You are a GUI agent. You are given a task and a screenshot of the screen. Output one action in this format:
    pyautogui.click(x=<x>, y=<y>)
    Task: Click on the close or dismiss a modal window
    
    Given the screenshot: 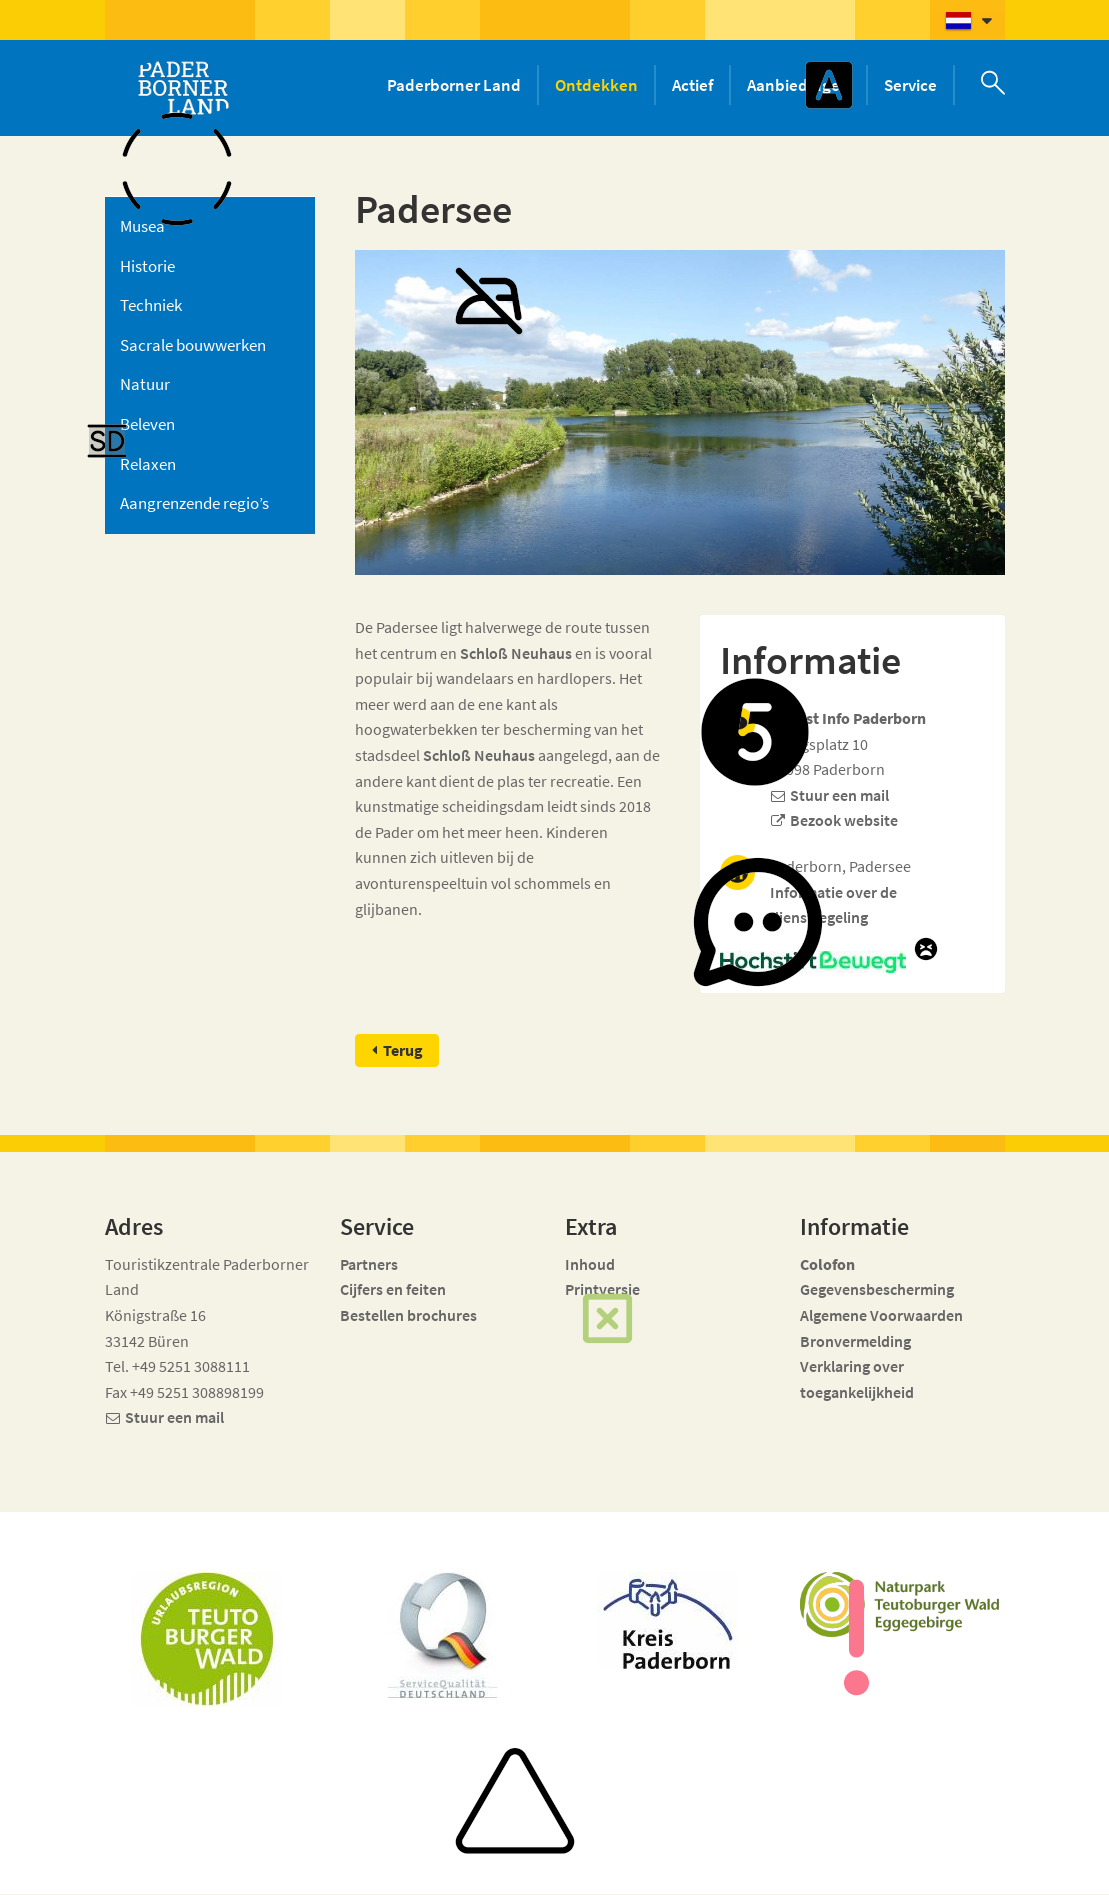 What is the action you would take?
    pyautogui.click(x=607, y=1318)
    